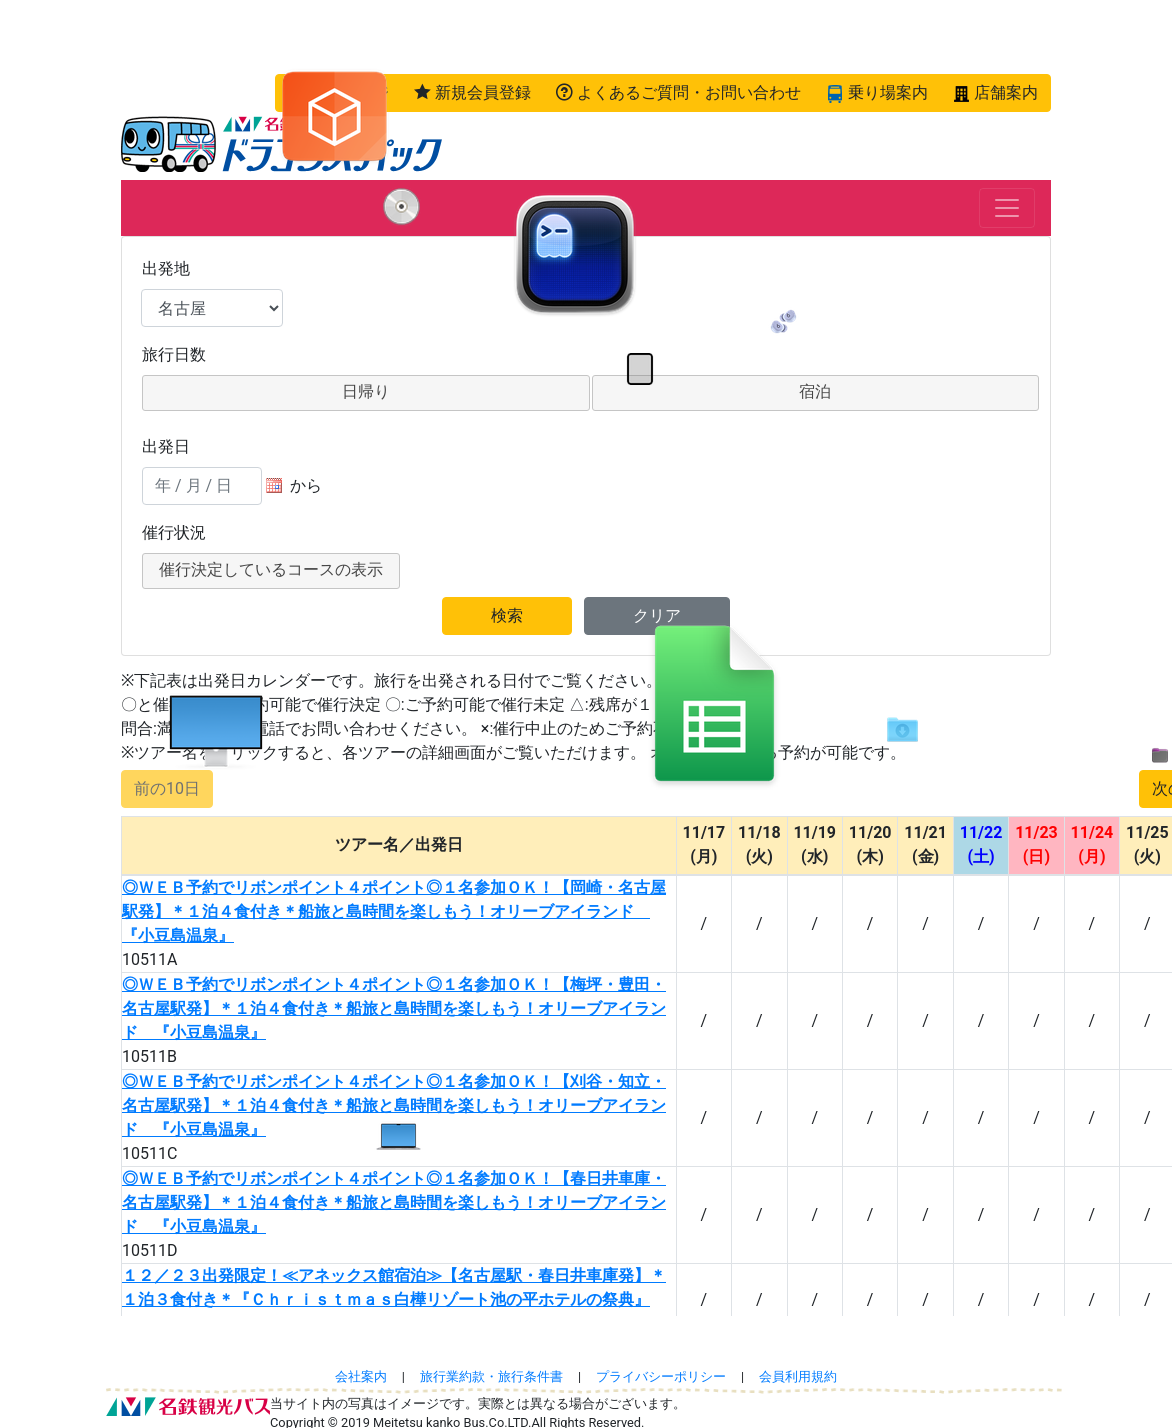 The width and height of the screenshot is (1172, 1428). What do you see at coordinates (902, 729) in the screenshot?
I see `open your downloads folder` at bounding box center [902, 729].